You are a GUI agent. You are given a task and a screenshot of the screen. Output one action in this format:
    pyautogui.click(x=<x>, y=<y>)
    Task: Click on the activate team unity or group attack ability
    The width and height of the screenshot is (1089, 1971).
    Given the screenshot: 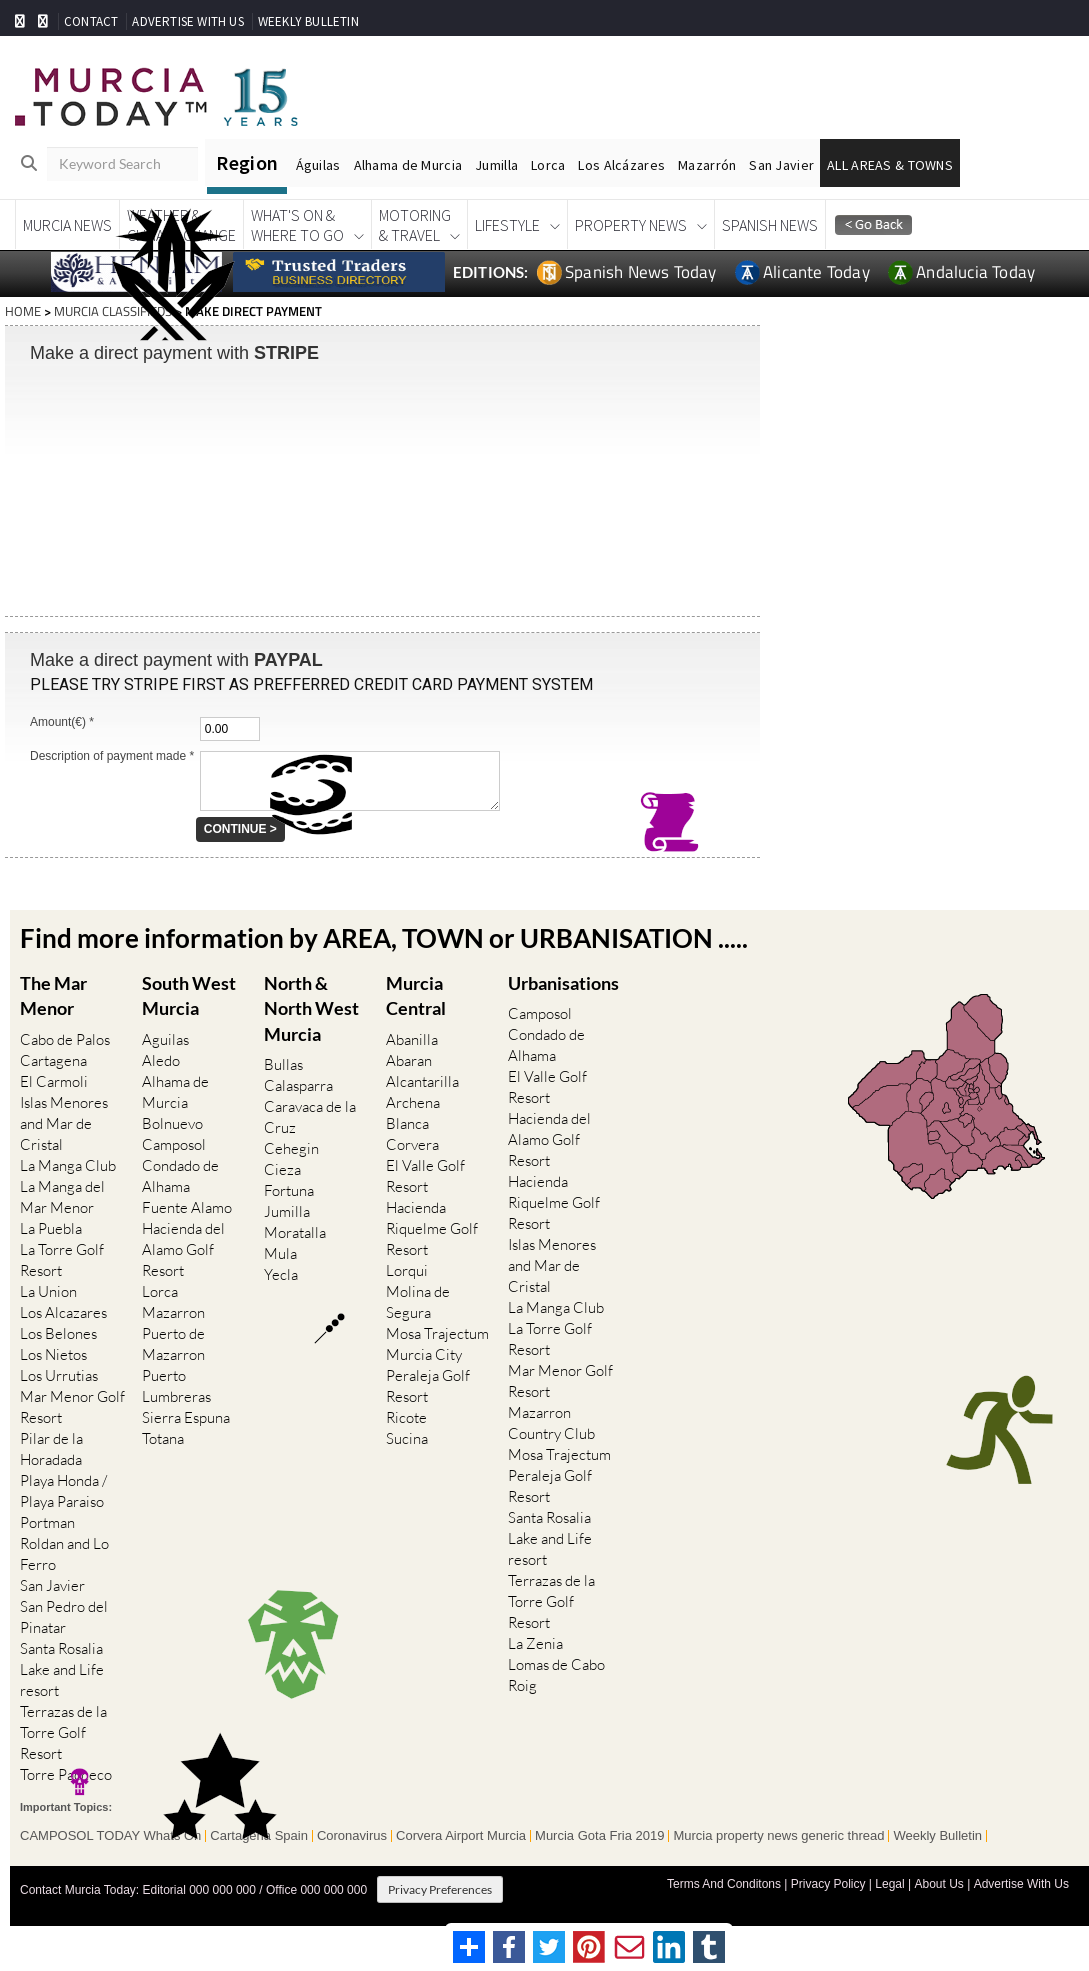 What is the action you would take?
    pyautogui.click(x=173, y=274)
    